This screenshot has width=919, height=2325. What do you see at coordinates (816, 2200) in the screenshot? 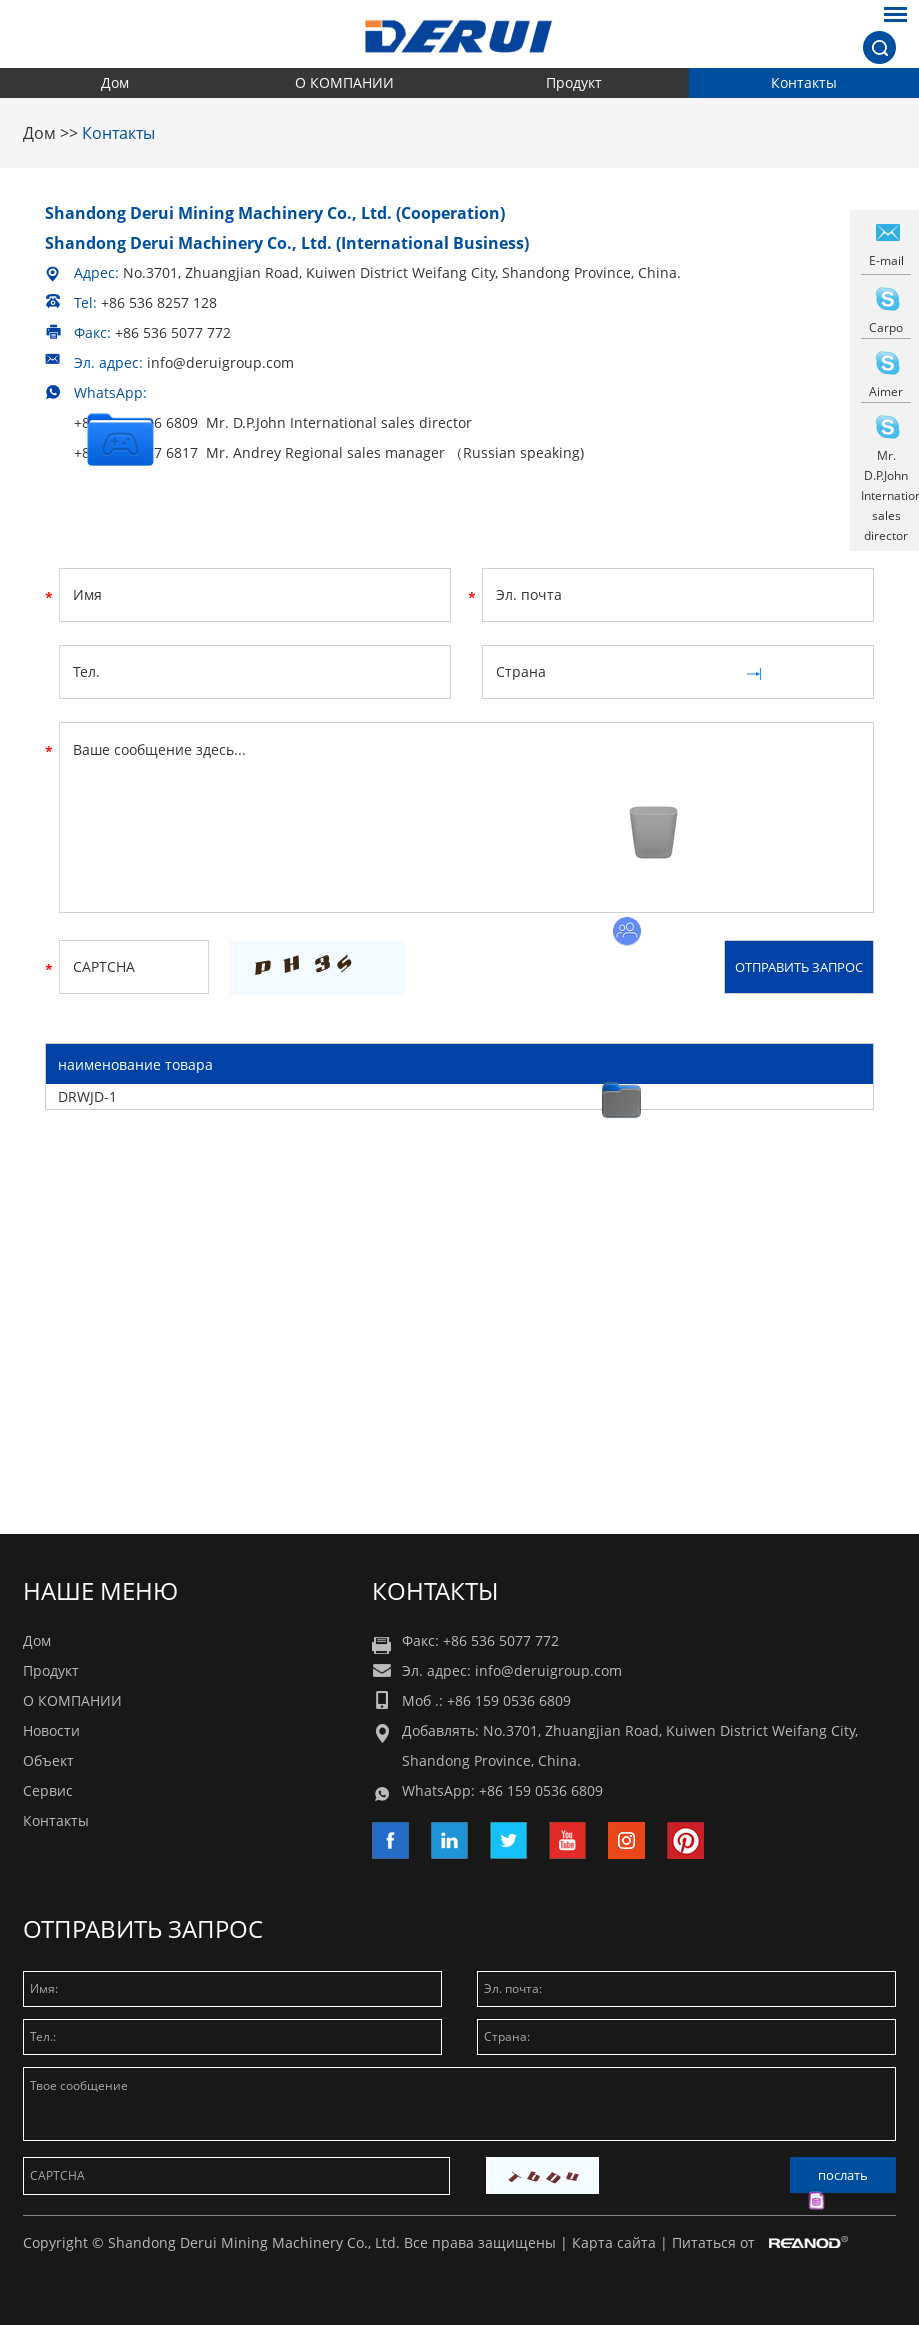
I see `libreoffice base database template file` at bounding box center [816, 2200].